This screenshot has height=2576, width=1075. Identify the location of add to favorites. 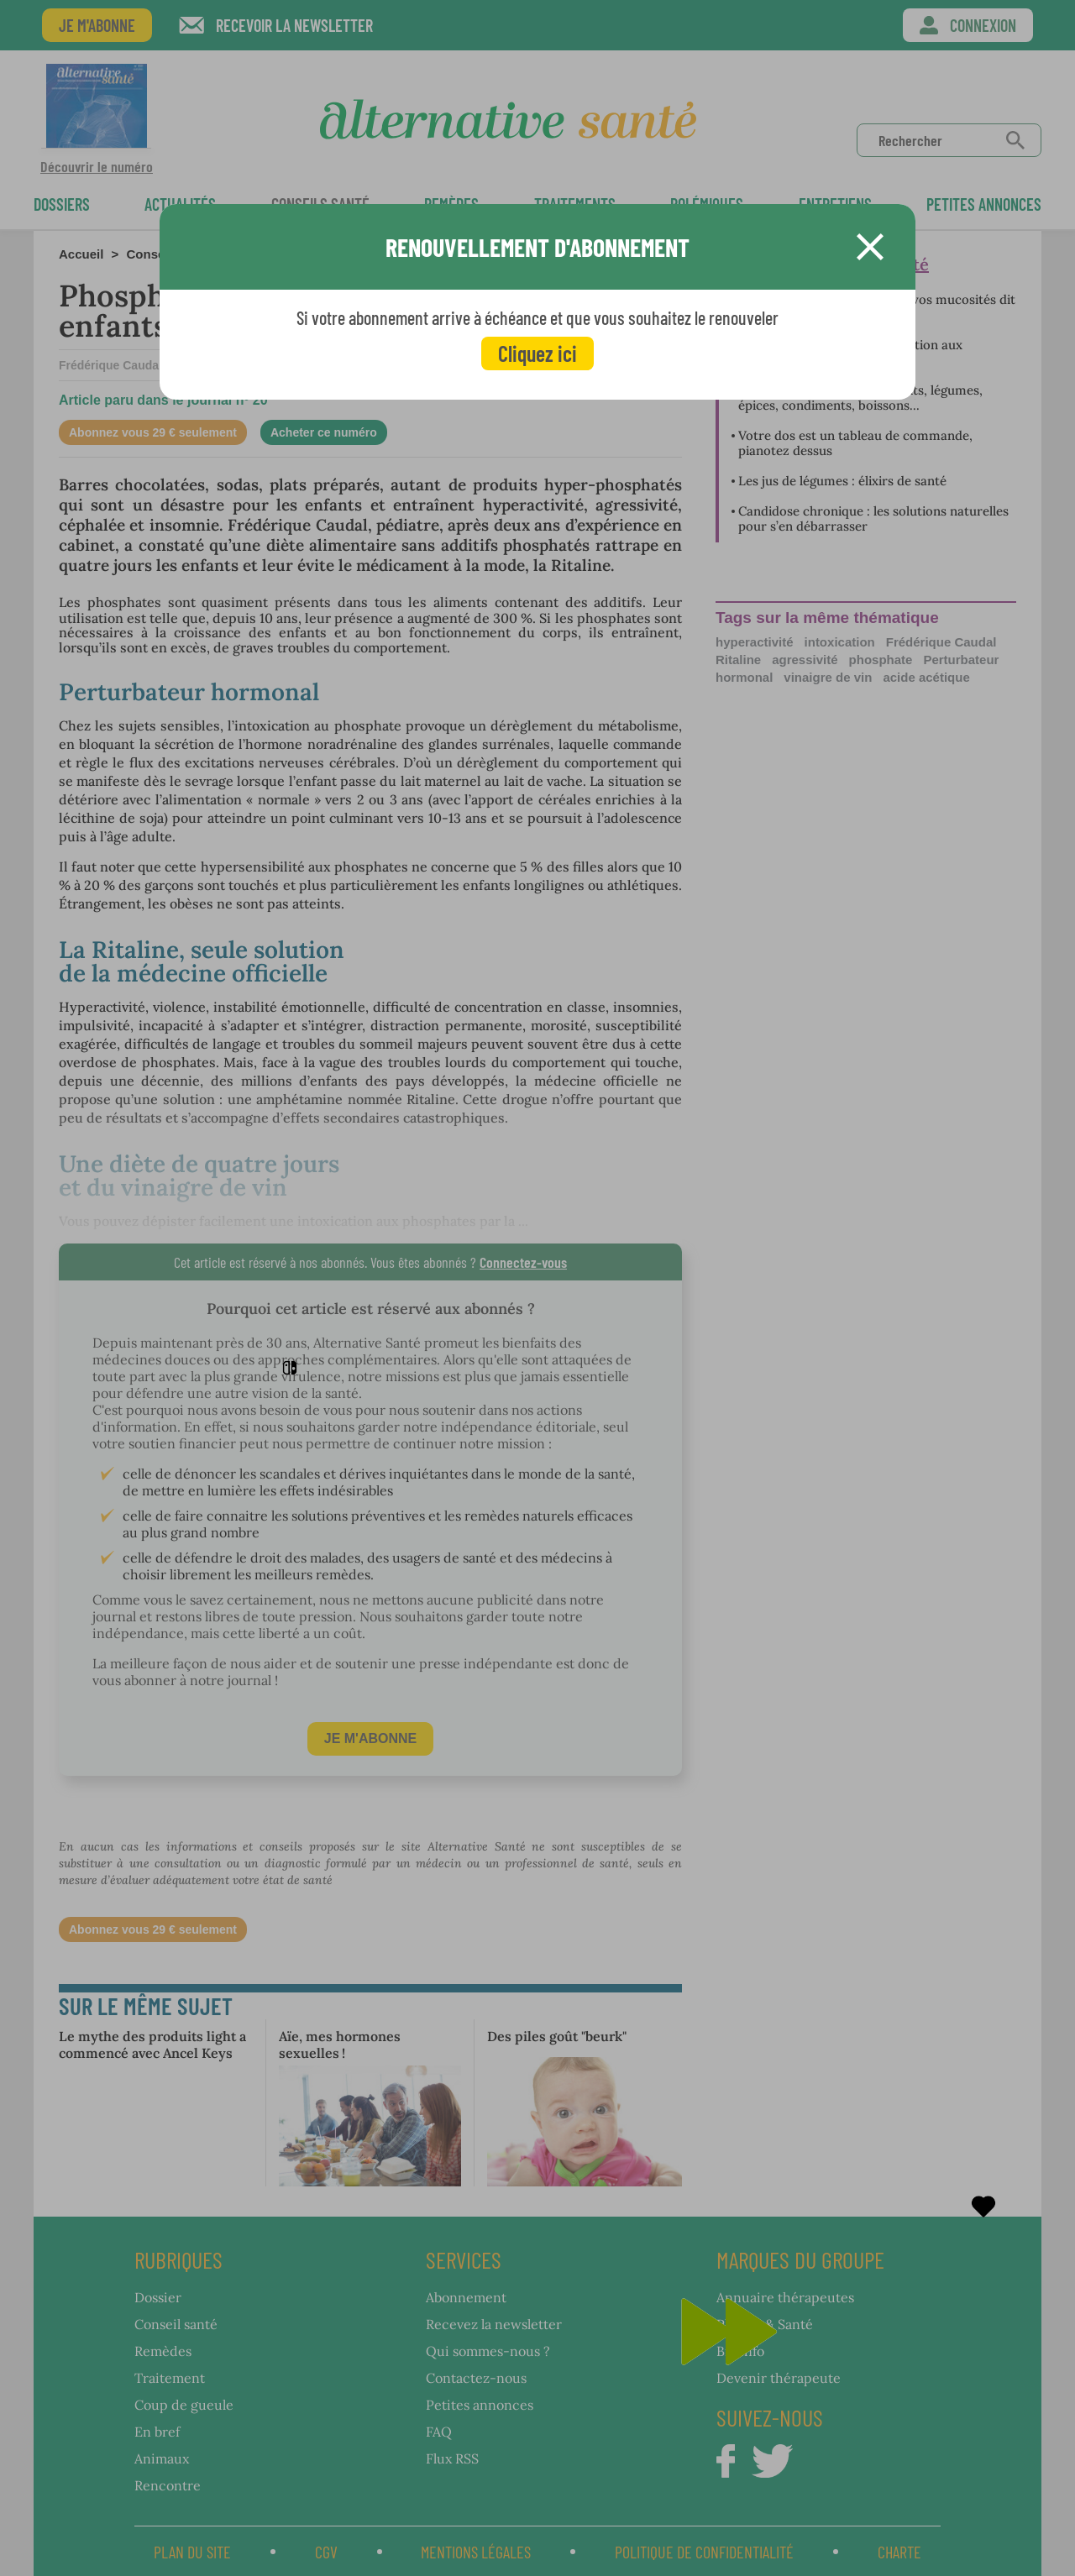
(983, 2207).